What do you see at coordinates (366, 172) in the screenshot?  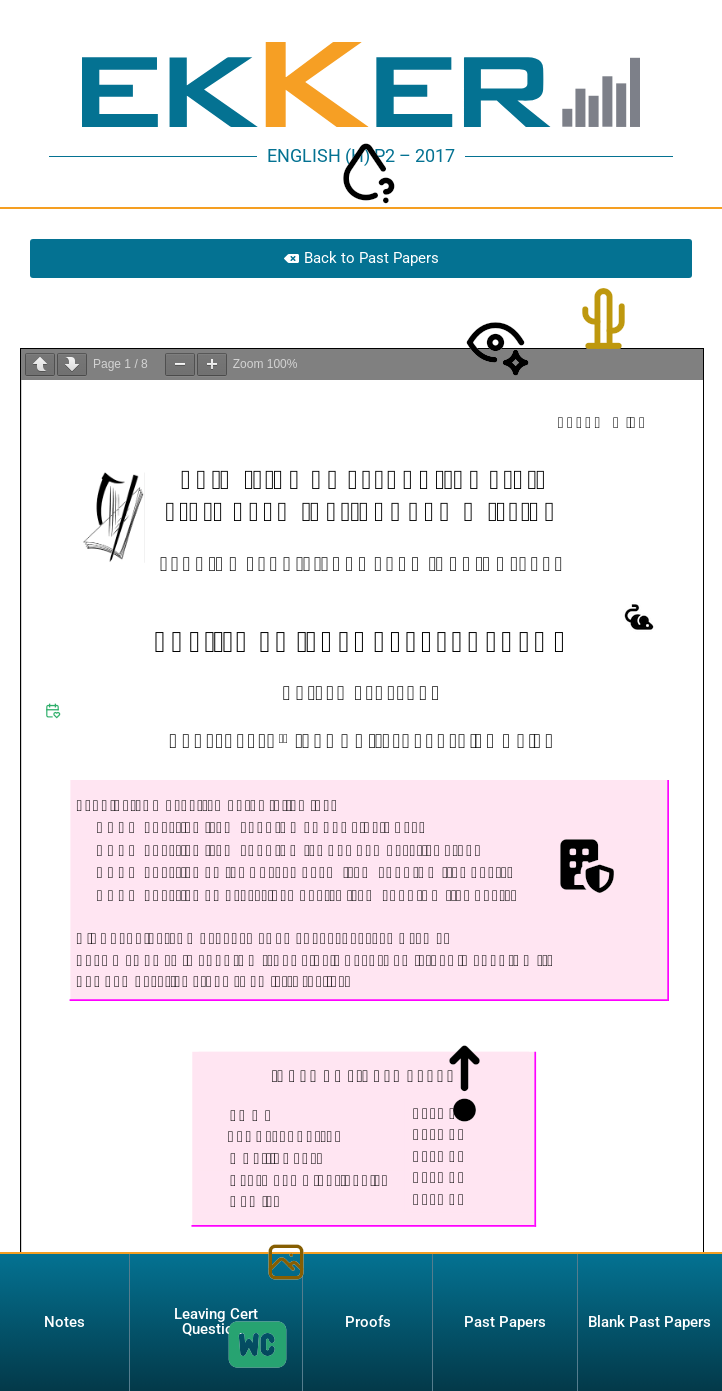 I see `check water quality or status` at bounding box center [366, 172].